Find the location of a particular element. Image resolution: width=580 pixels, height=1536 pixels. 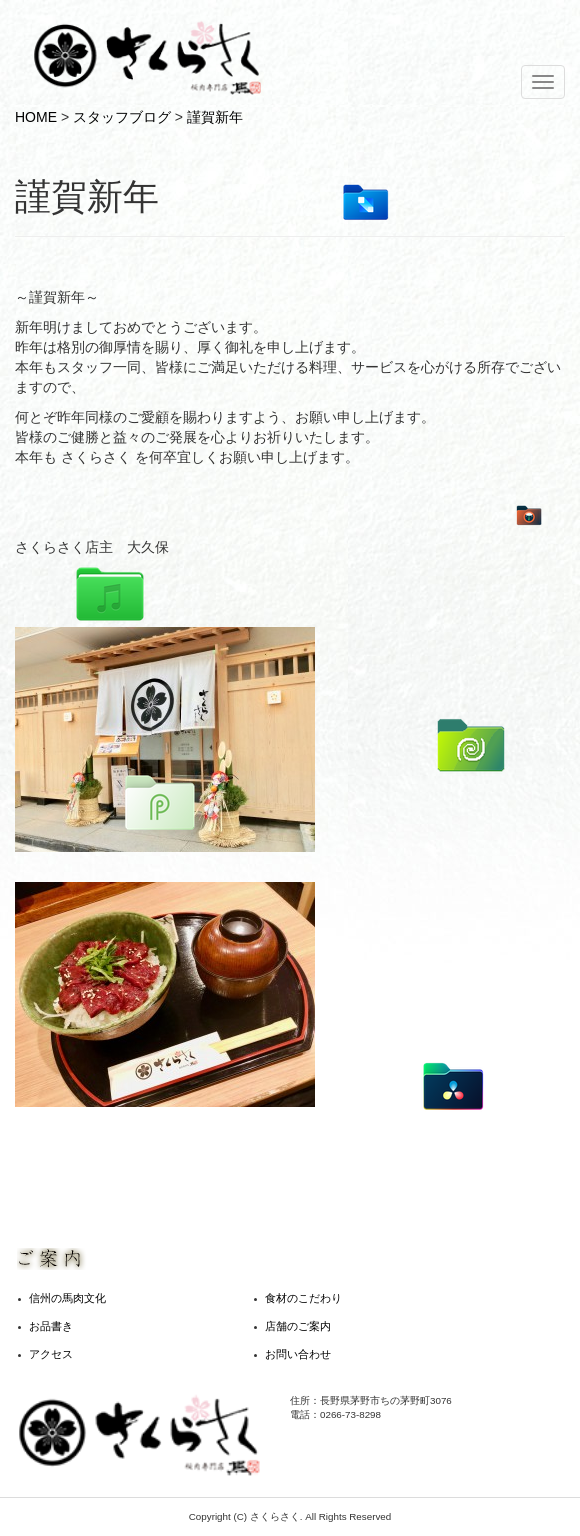

open your music files folder is located at coordinates (110, 594).